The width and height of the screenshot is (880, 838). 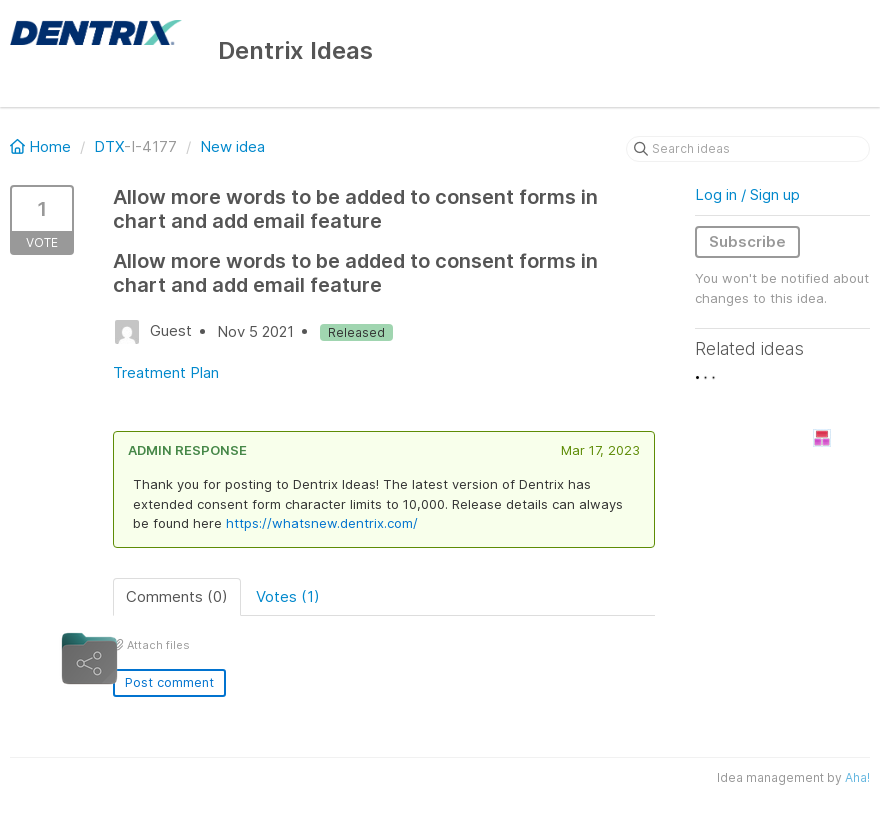 I want to click on access your public shared folder, so click(x=89, y=658).